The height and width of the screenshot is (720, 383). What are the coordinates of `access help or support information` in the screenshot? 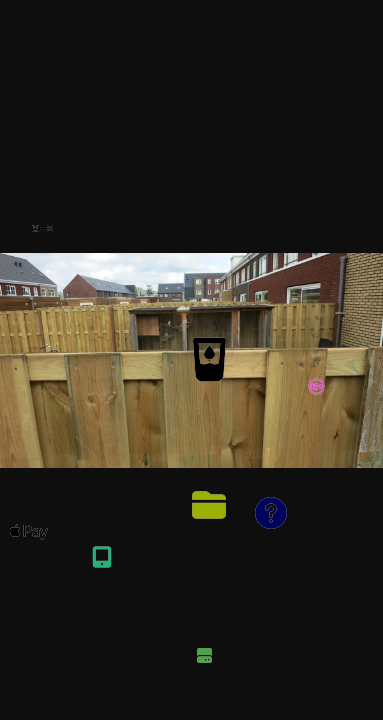 It's located at (271, 513).